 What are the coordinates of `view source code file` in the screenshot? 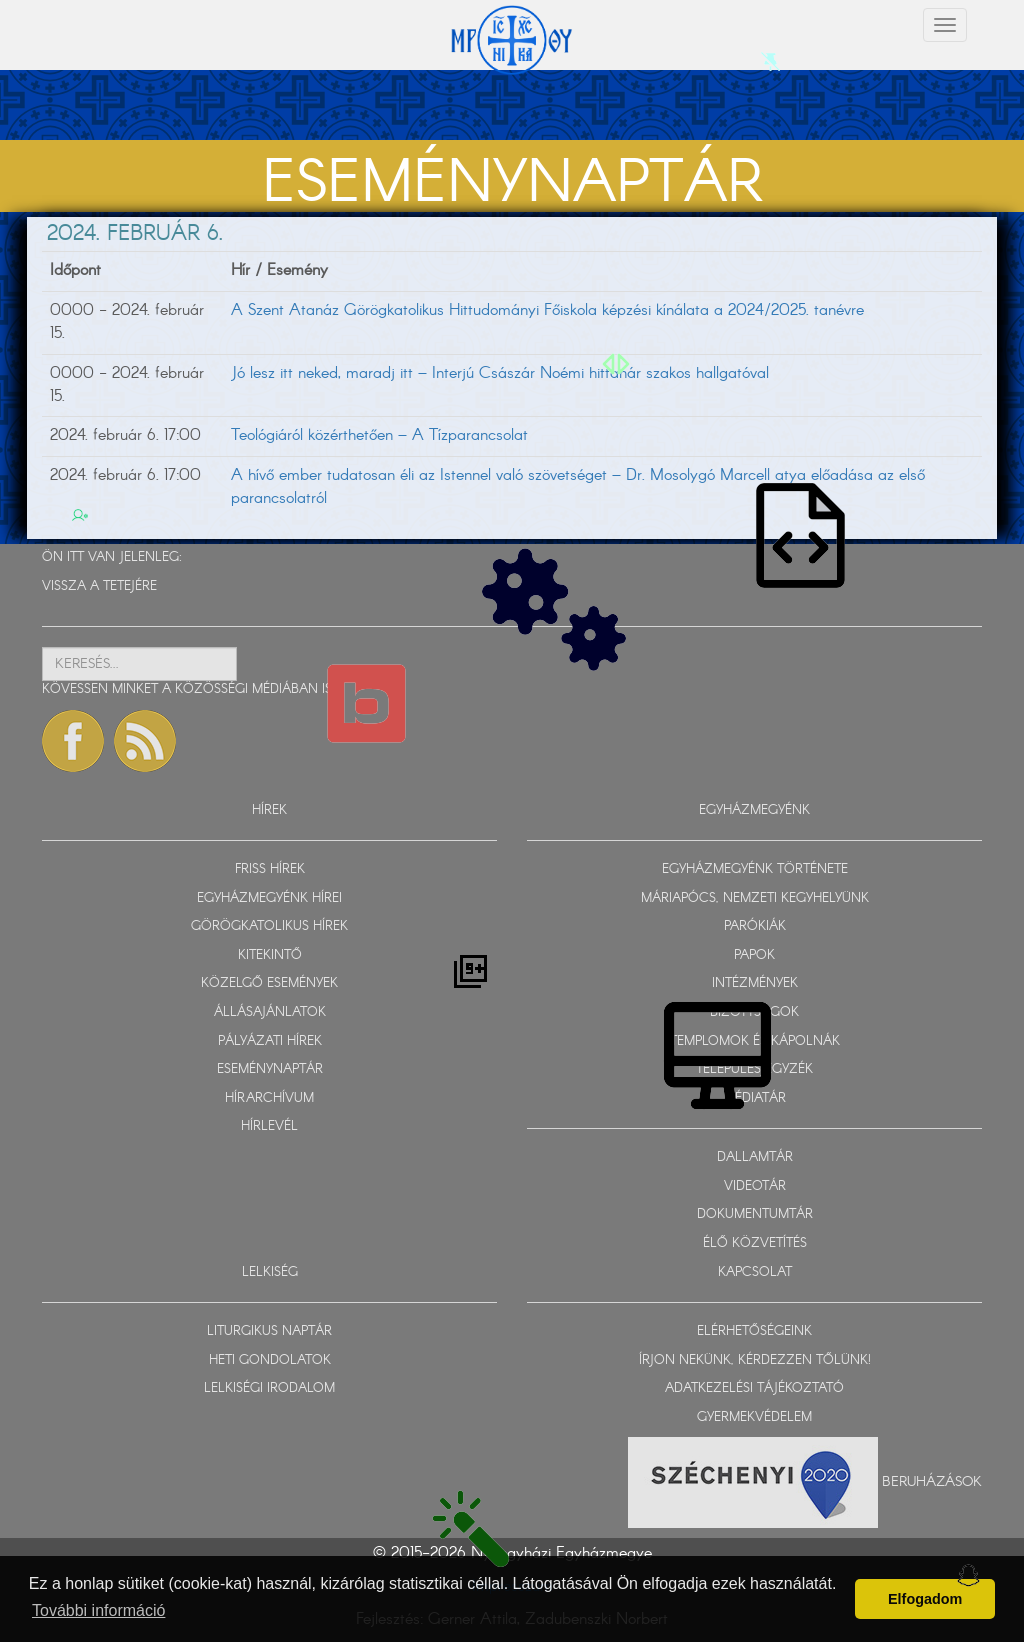 It's located at (800, 535).